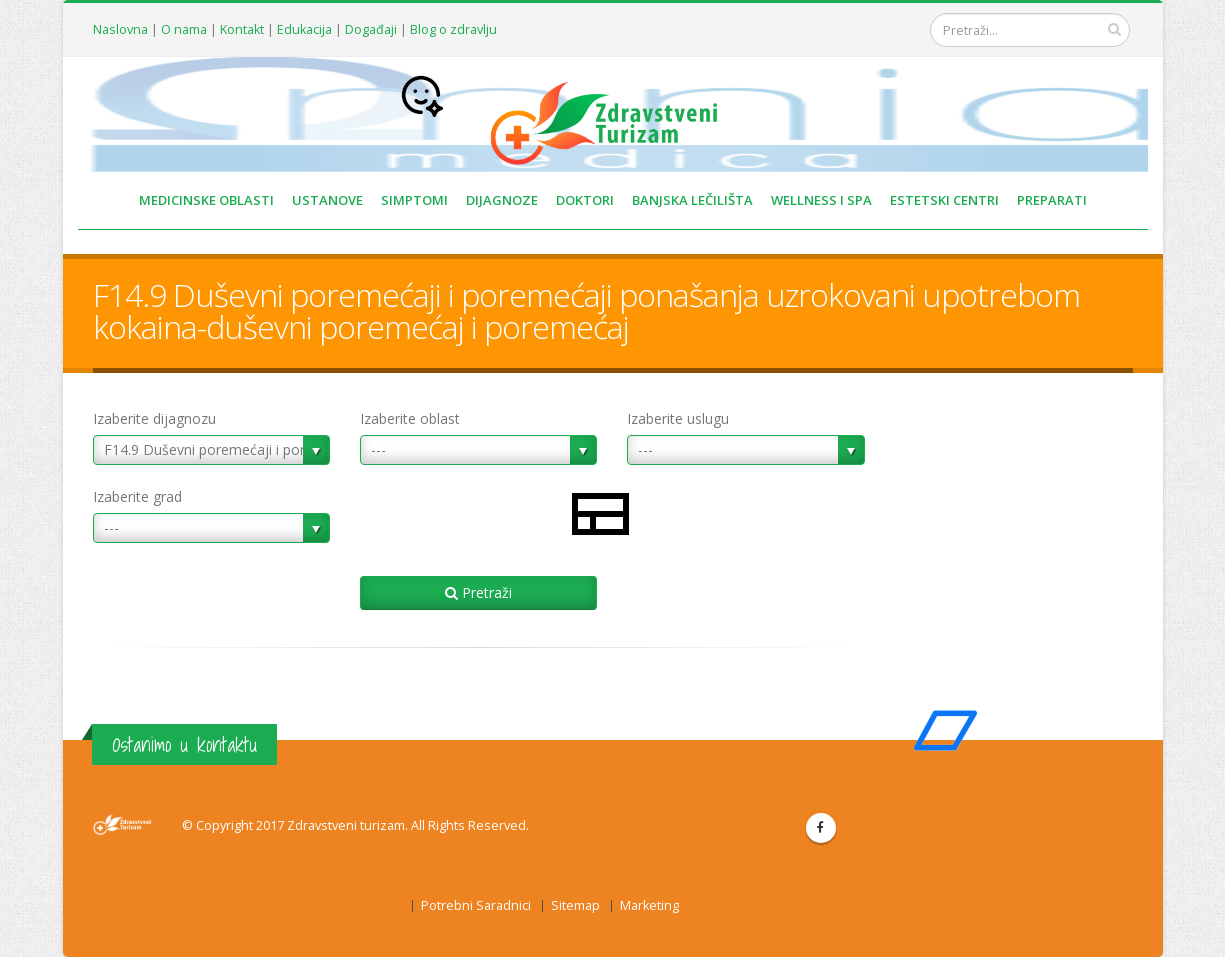 The image size is (1225, 957). What do you see at coordinates (599, 514) in the screenshot?
I see `switch to compact view layout` at bounding box center [599, 514].